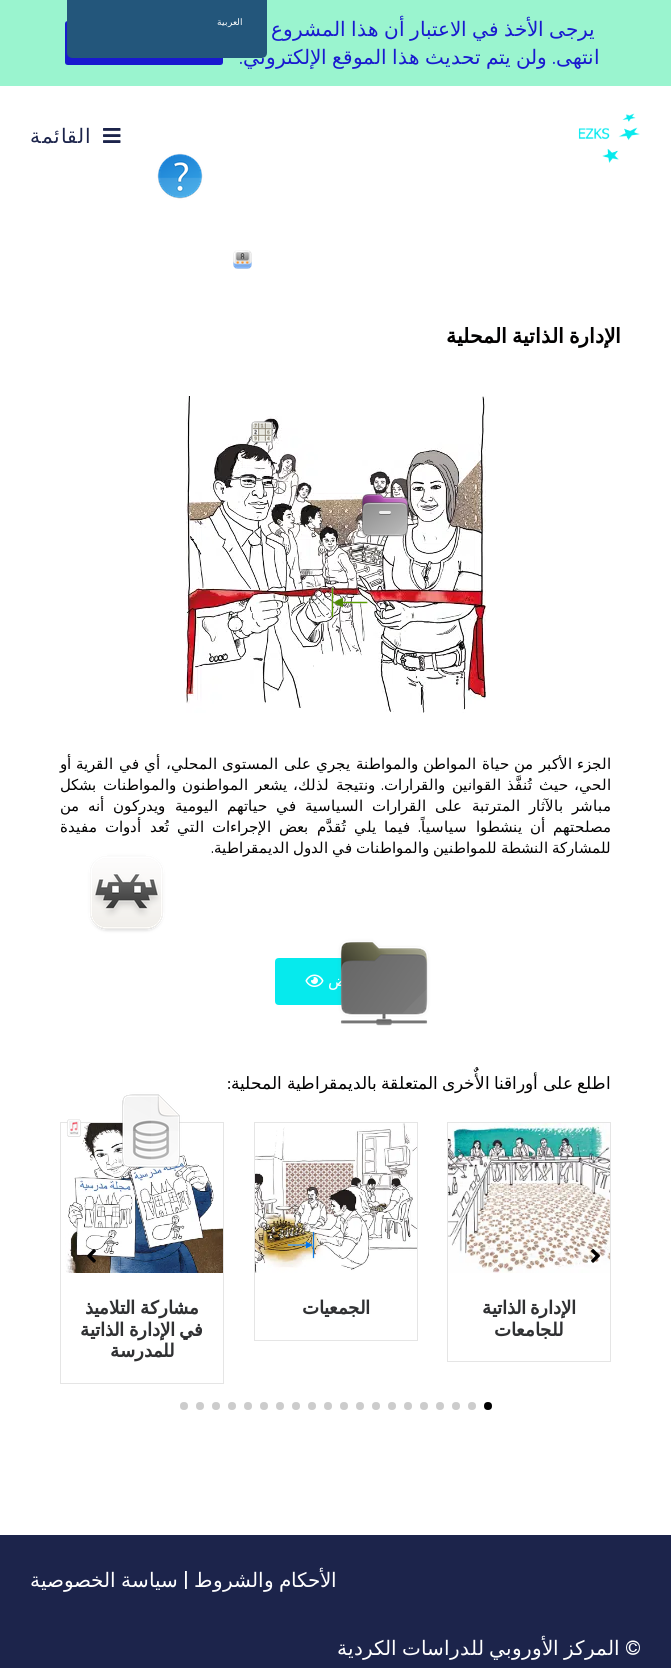 This screenshot has height=1668, width=671. Describe the element at coordinates (384, 982) in the screenshot. I see `access files stored on a remote server` at that location.